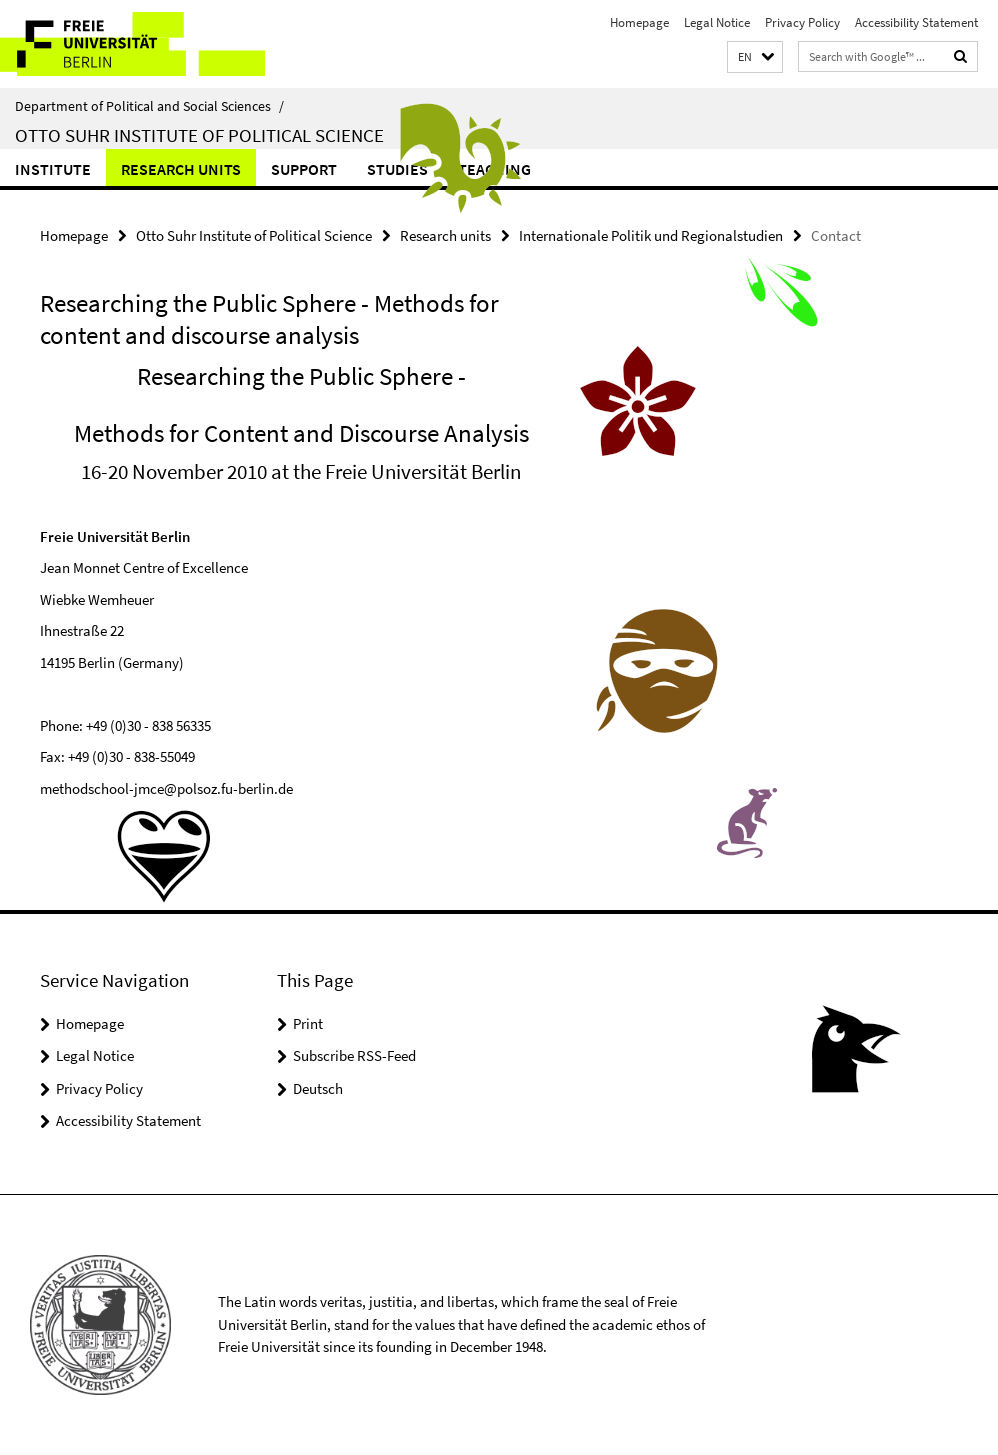 This screenshot has width=998, height=1455. I want to click on share to twitter, so click(856, 1048).